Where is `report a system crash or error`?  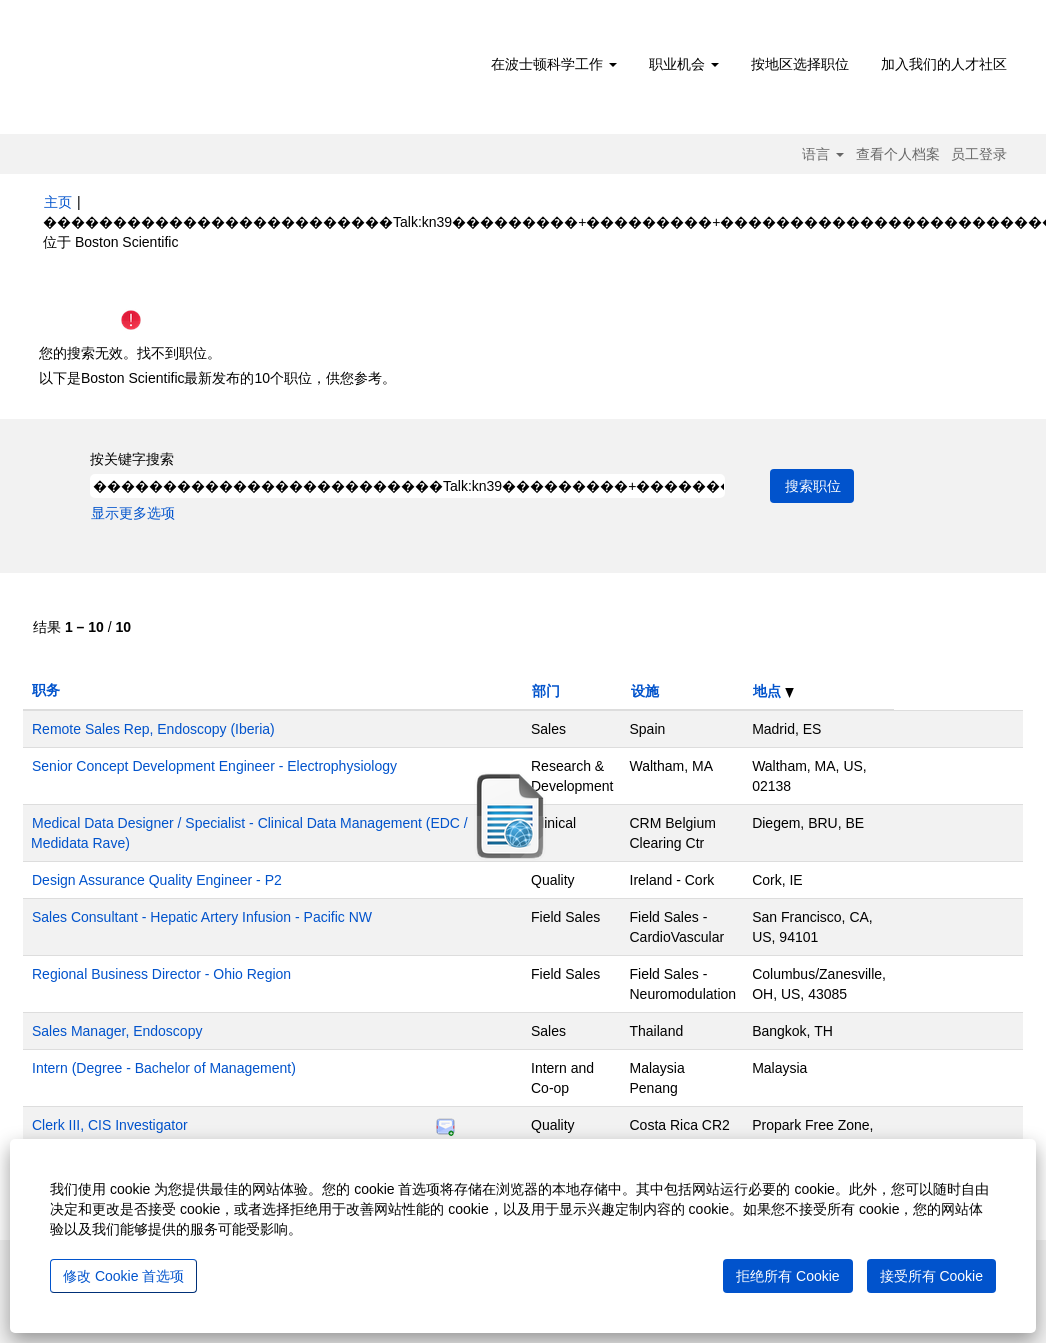 report a system crash or error is located at coordinates (131, 320).